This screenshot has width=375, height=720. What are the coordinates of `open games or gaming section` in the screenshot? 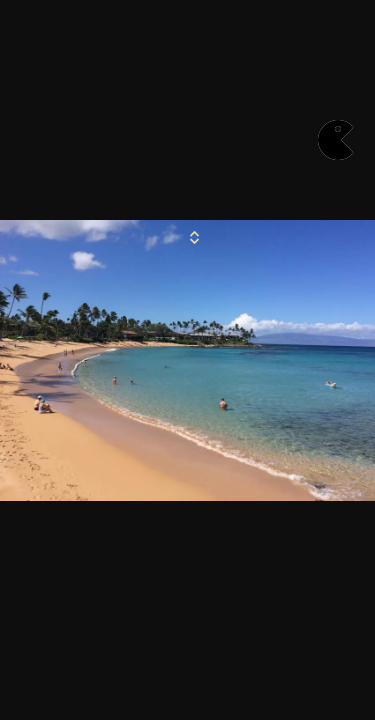 It's located at (338, 140).